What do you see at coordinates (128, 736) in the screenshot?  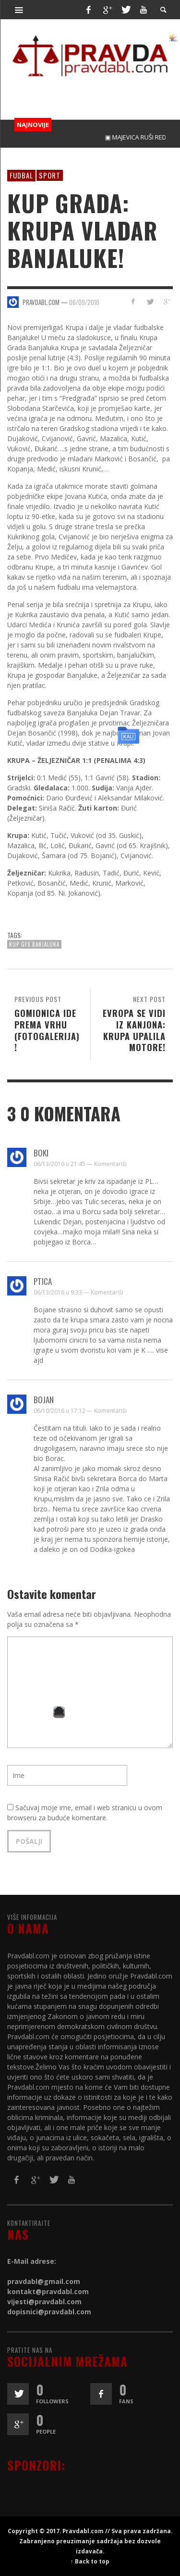 I see `folder containing kali linux files or tools` at bounding box center [128, 736].